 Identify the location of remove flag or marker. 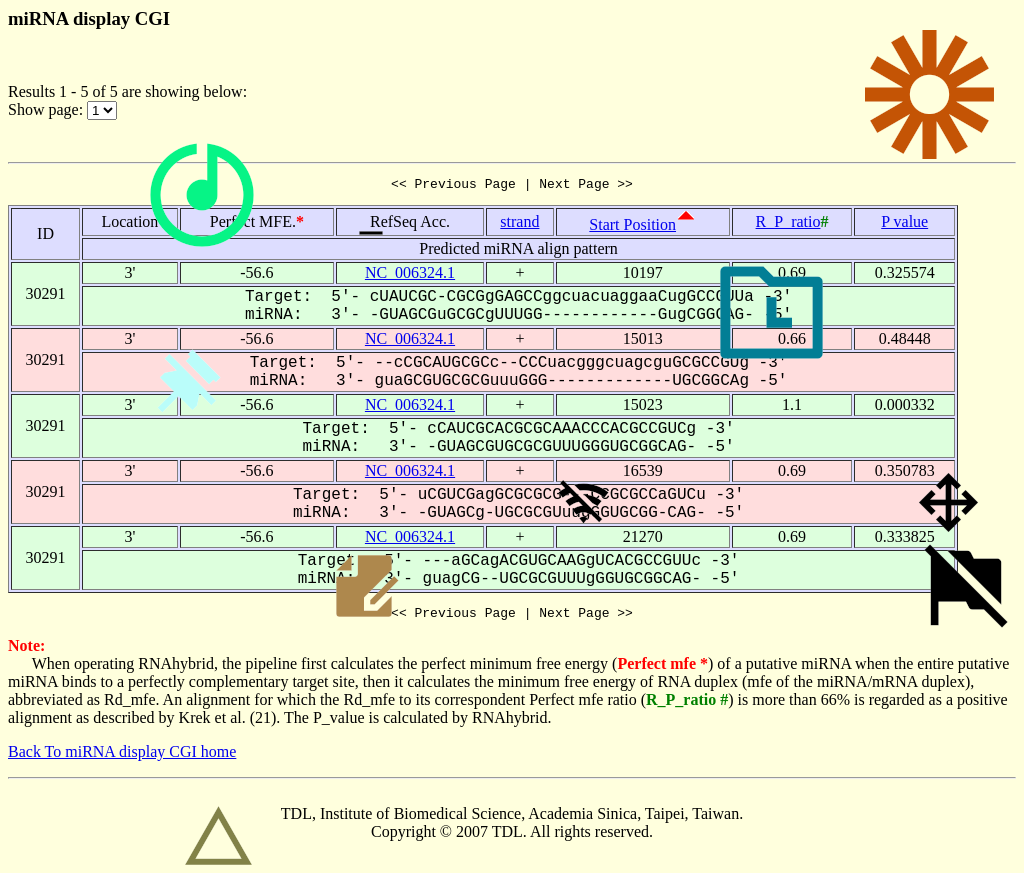
(966, 586).